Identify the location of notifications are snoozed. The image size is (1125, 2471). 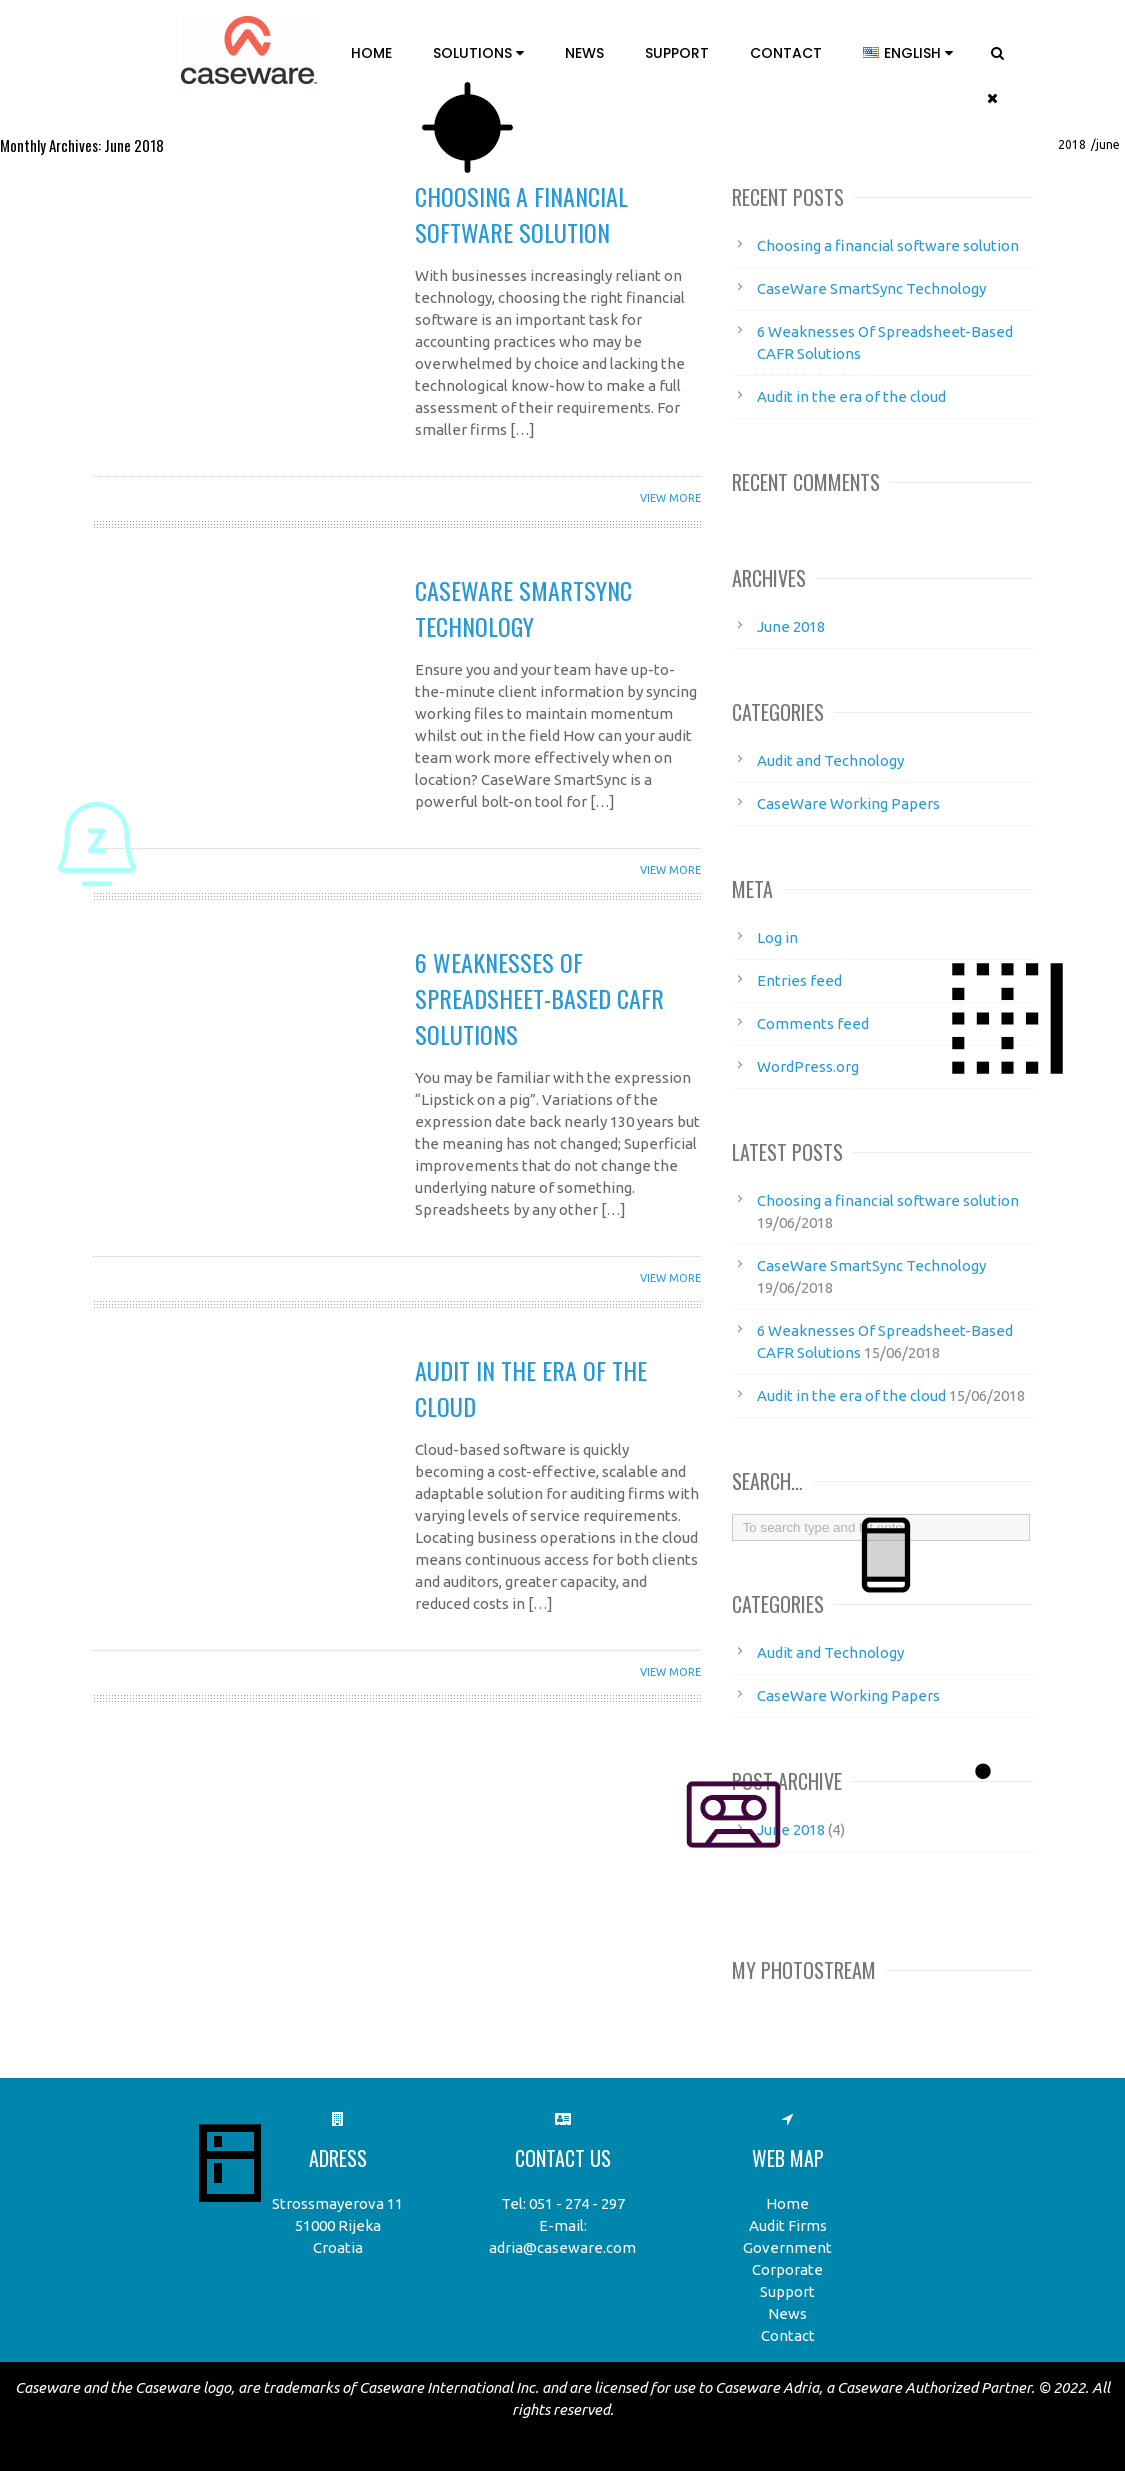
(97, 844).